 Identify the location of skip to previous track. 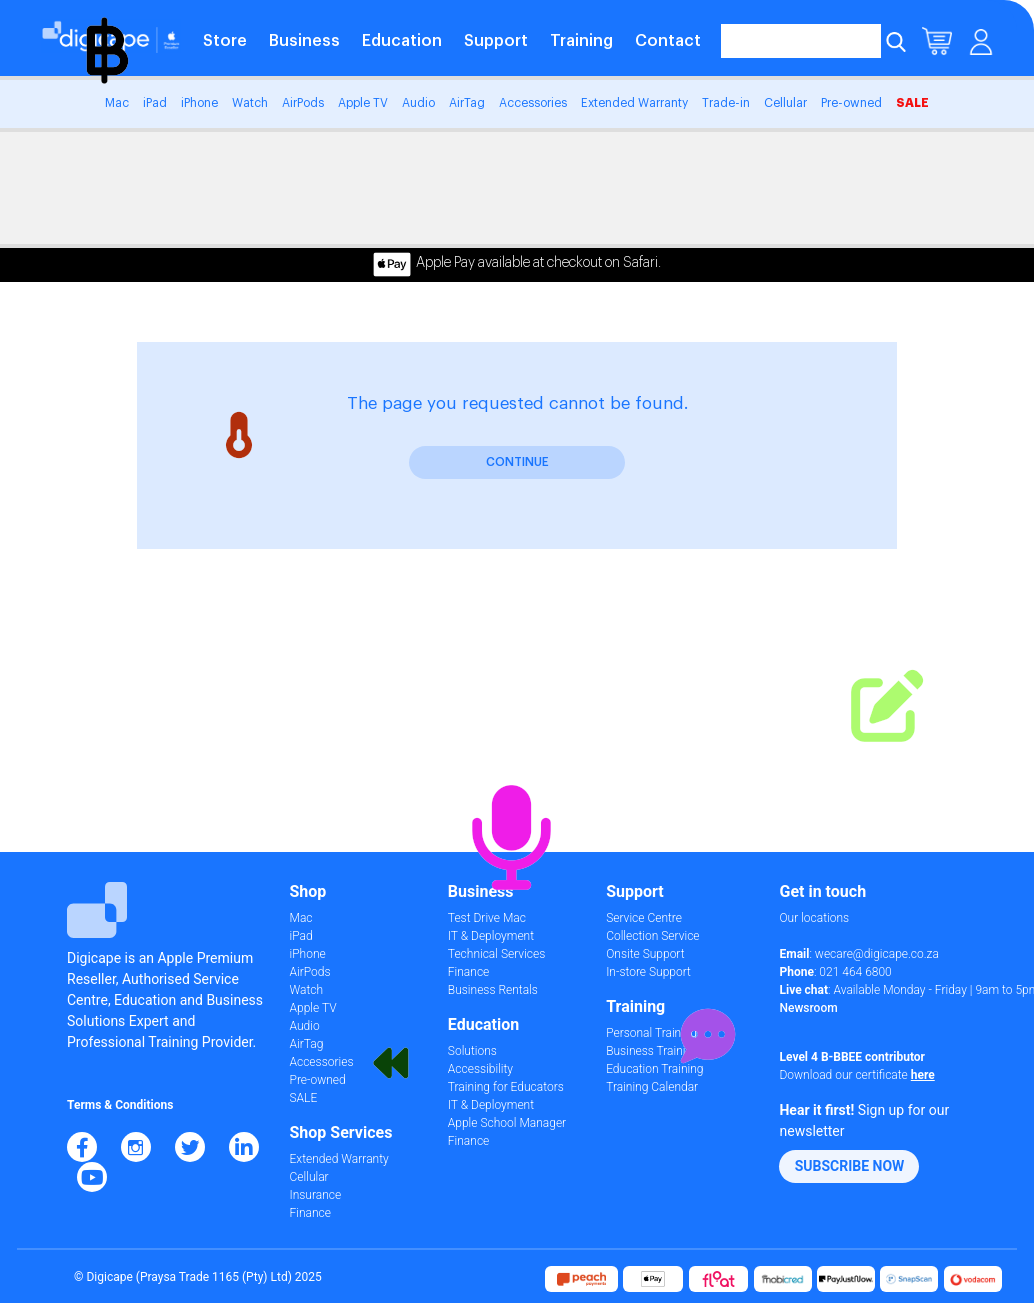
(393, 1063).